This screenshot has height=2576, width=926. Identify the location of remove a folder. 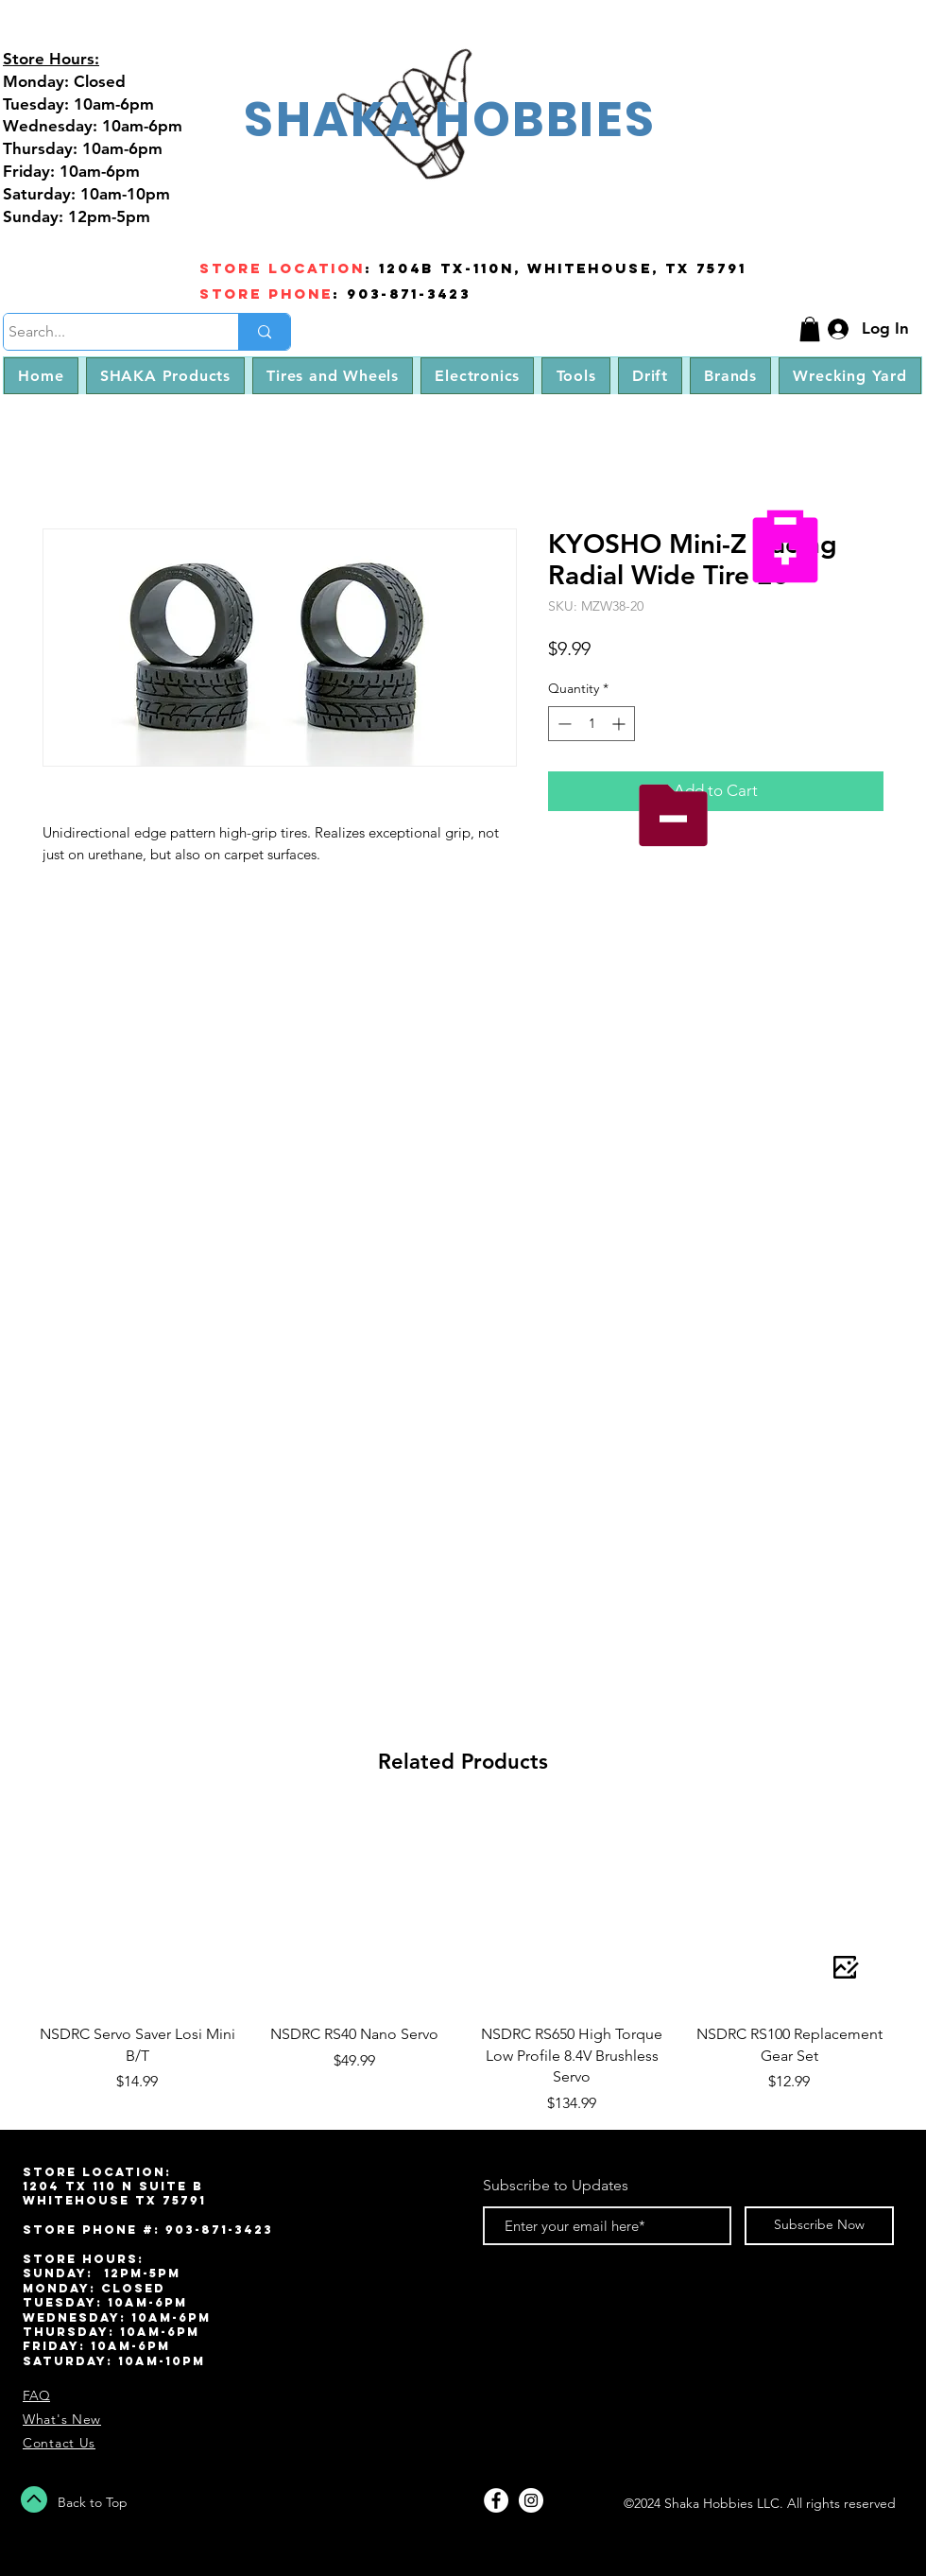
(673, 815).